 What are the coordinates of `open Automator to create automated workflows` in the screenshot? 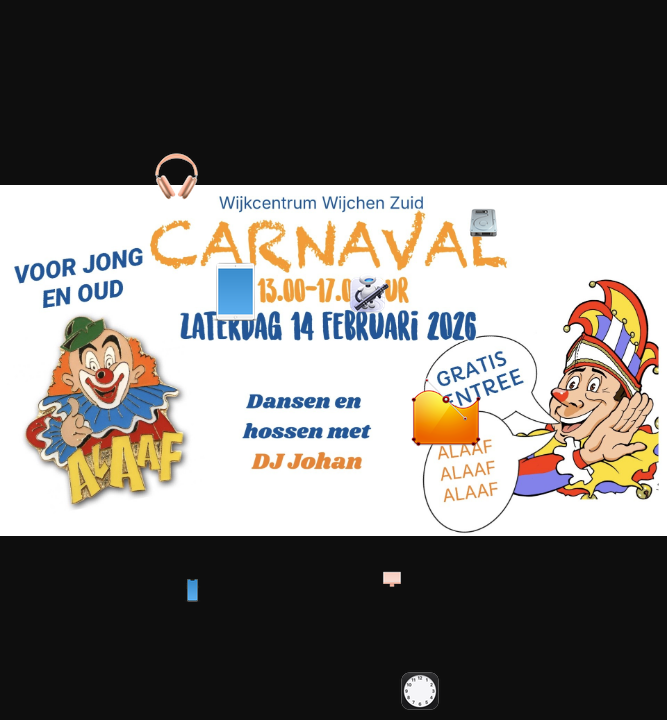 It's located at (367, 294).